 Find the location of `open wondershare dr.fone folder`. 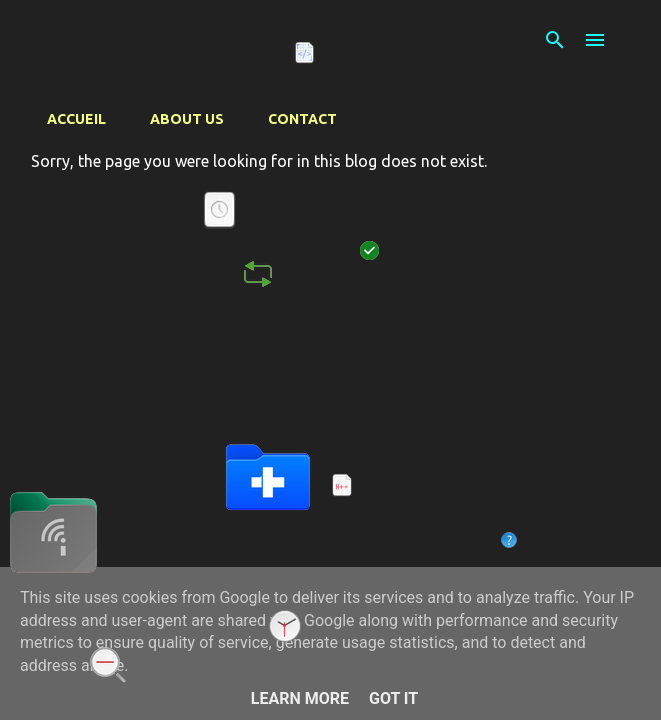

open wondershare dr.fone folder is located at coordinates (267, 479).